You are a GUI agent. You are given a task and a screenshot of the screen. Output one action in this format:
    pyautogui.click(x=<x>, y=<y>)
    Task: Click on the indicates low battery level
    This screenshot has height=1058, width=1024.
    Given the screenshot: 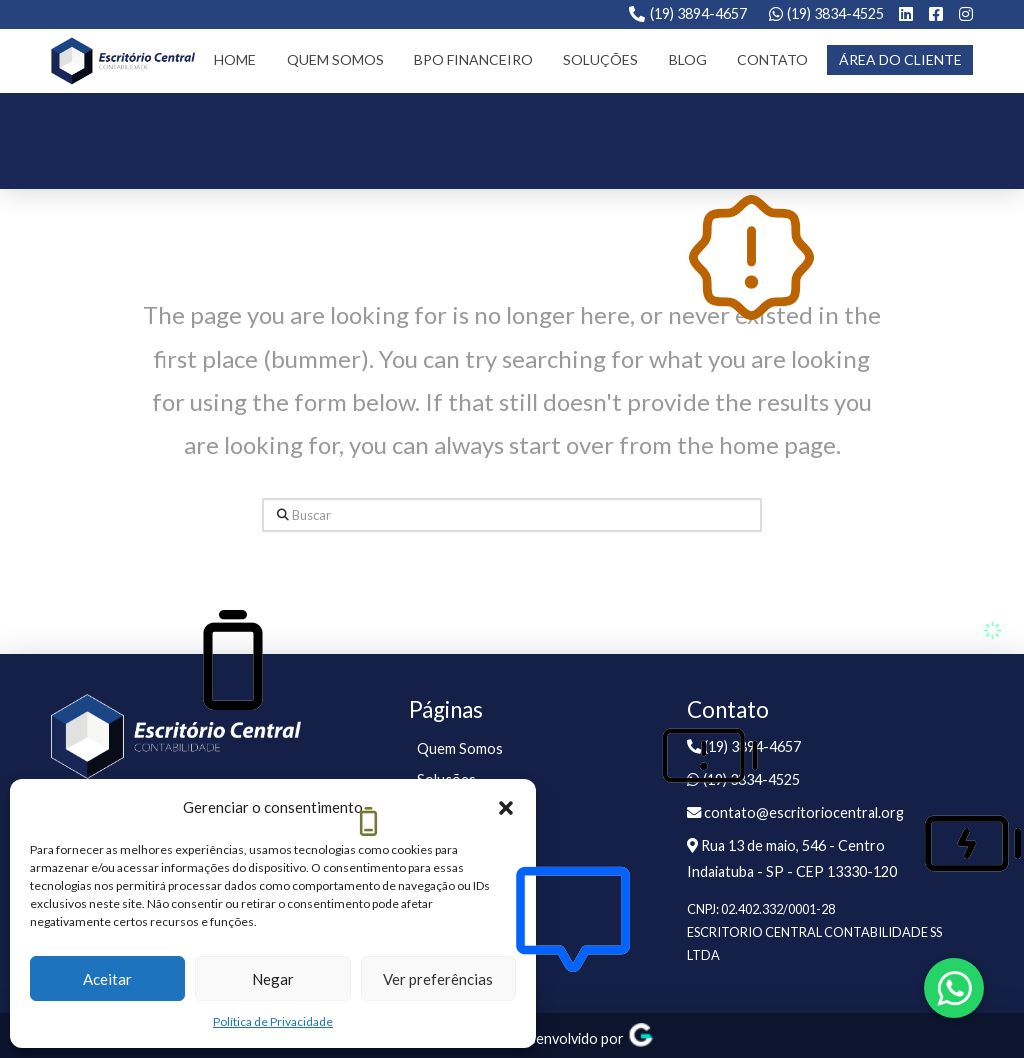 What is the action you would take?
    pyautogui.click(x=368, y=821)
    